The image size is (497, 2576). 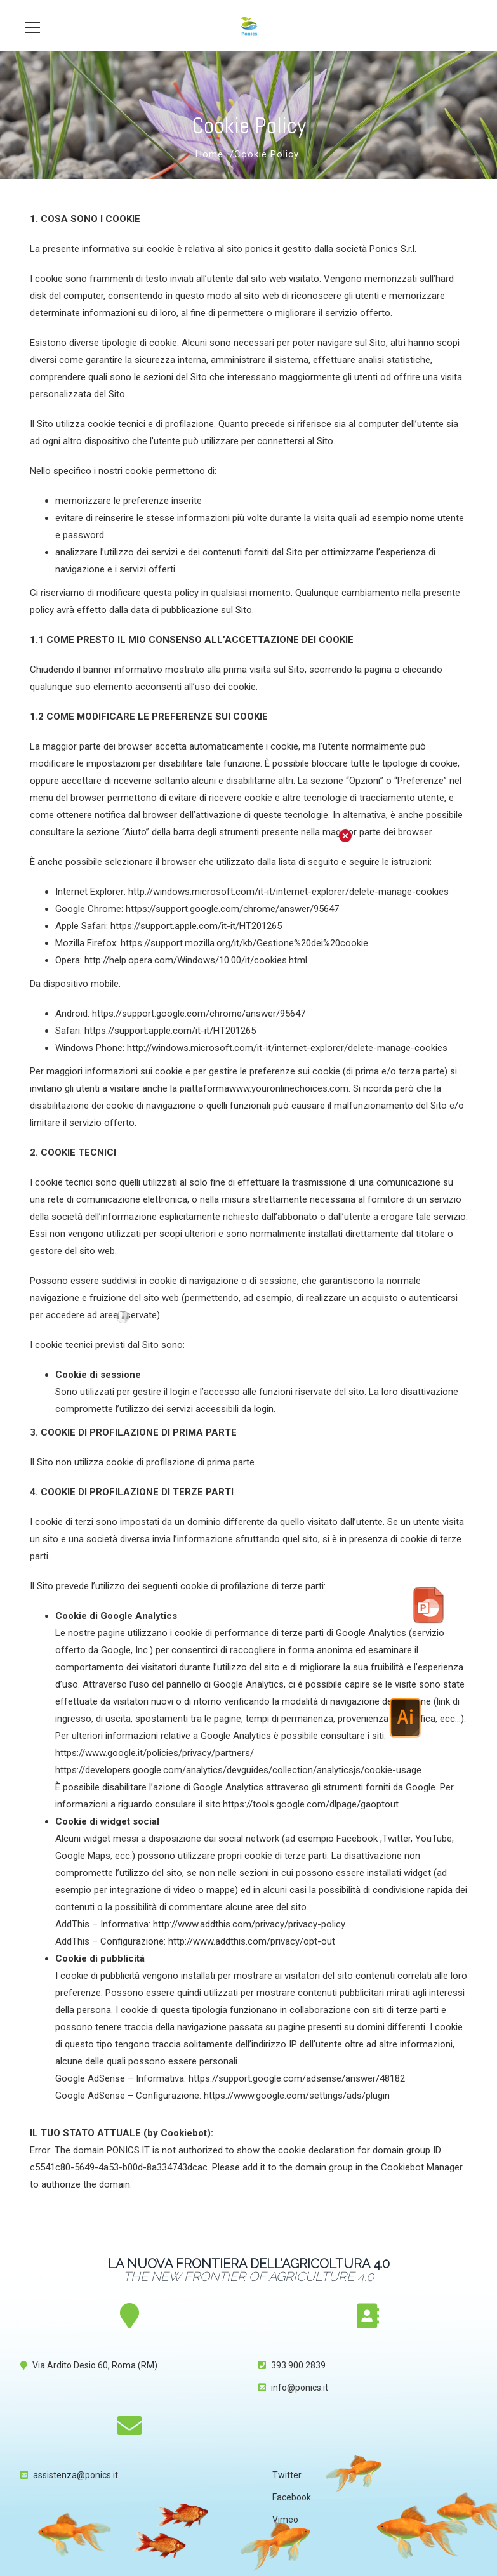 What do you see at coordinates (345, 836) in the screenshot?
I see `close the current dialog or modal` at bounding box center [345, 836].